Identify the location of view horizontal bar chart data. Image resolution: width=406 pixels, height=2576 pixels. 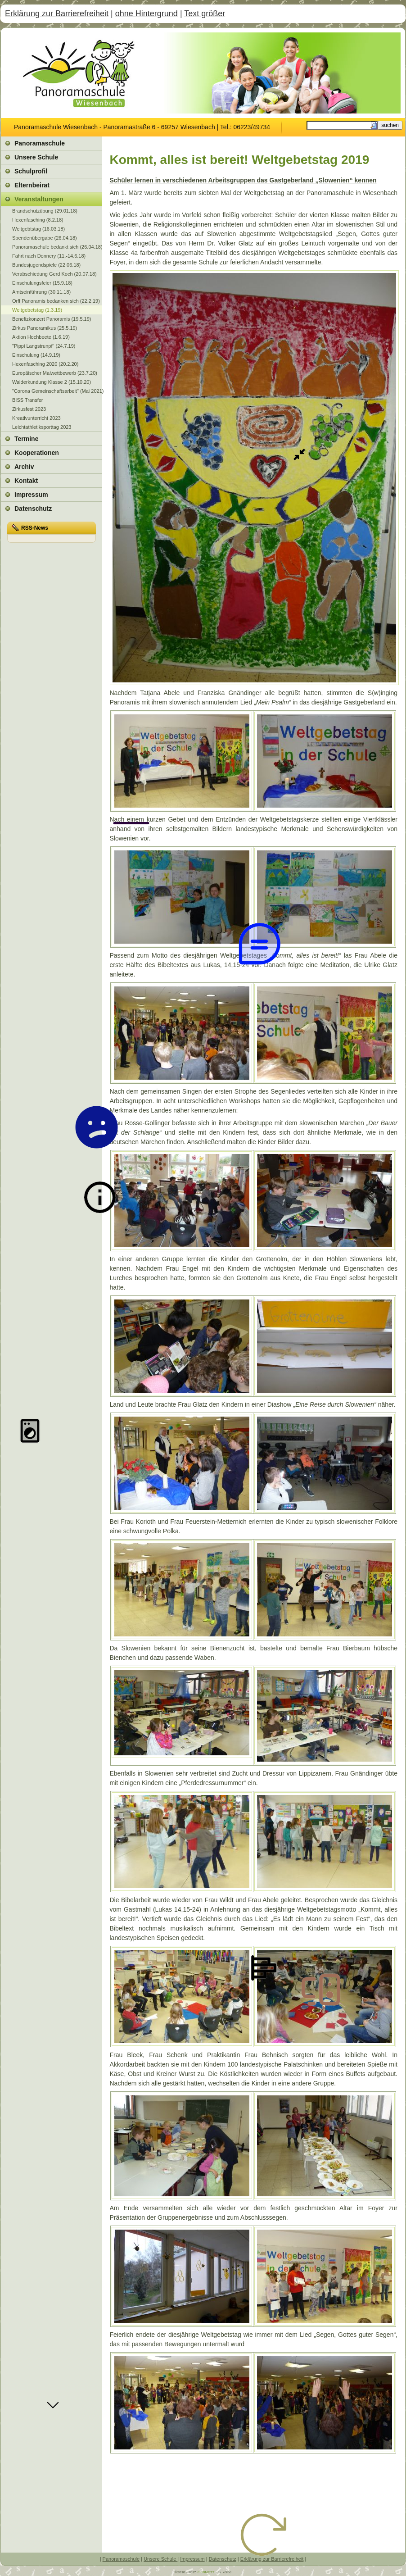
(263, 1968).